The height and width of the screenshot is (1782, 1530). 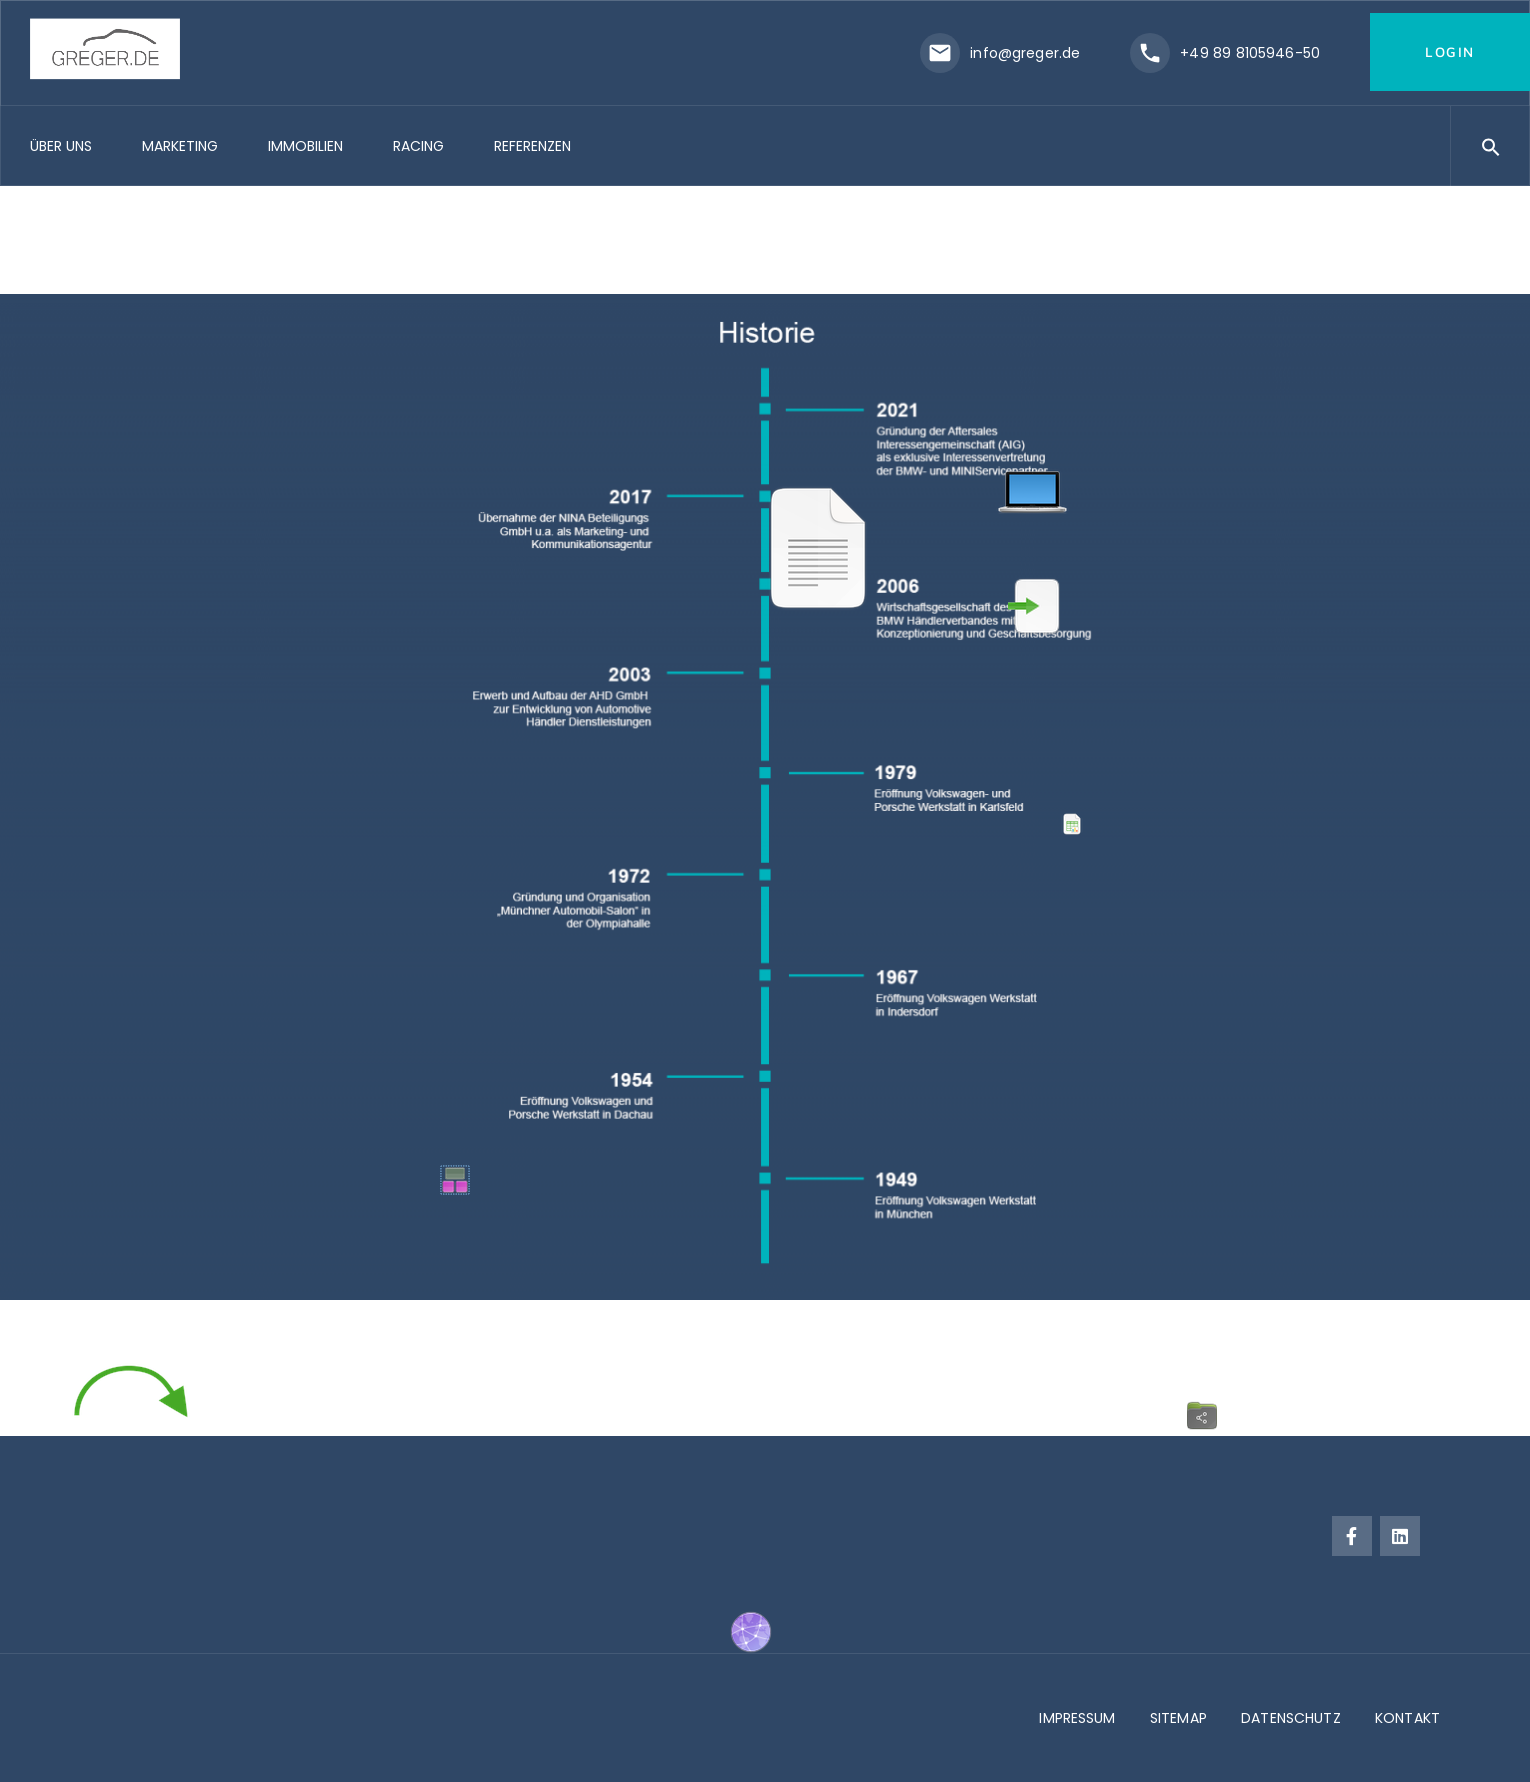 What do you see at coordinates (818, 548) in the screenshot?
I see `open a plain text file` at bounding box center [818, 548].